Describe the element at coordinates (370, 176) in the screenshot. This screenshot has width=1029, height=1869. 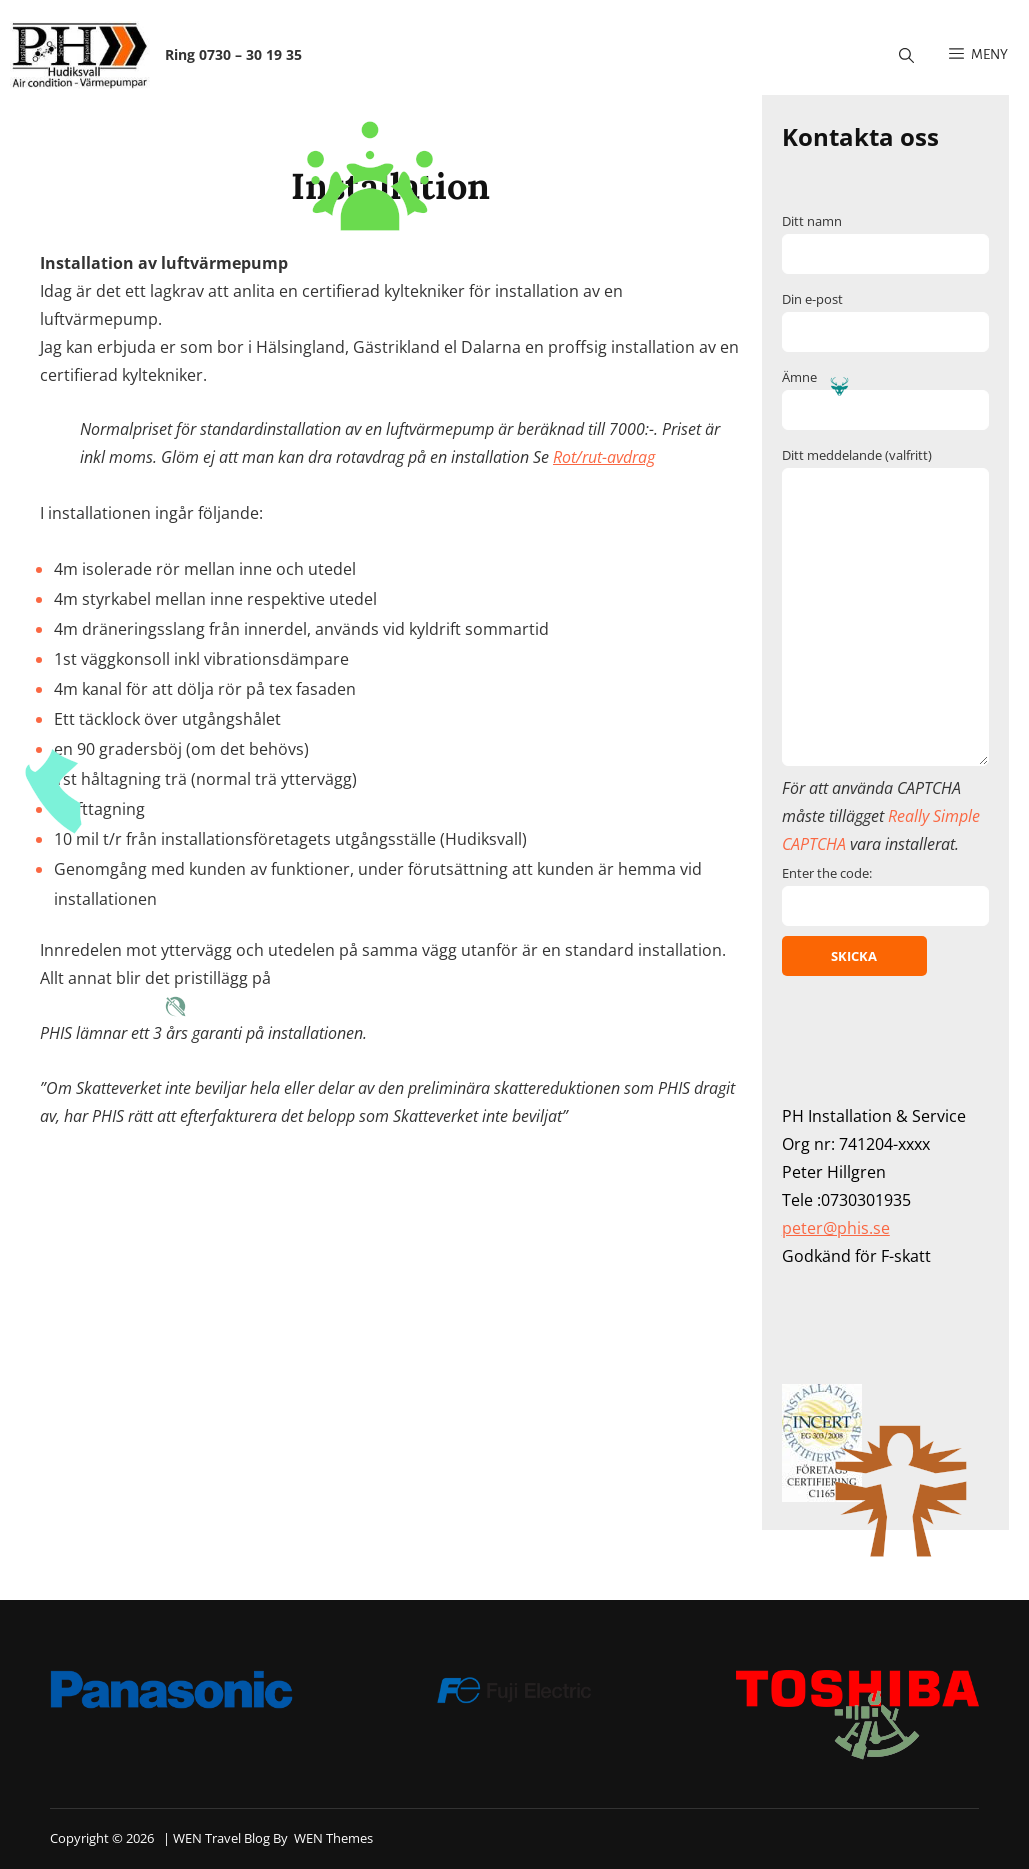
I see `indicates a corrosive or acid-based attack/ability` at that location.